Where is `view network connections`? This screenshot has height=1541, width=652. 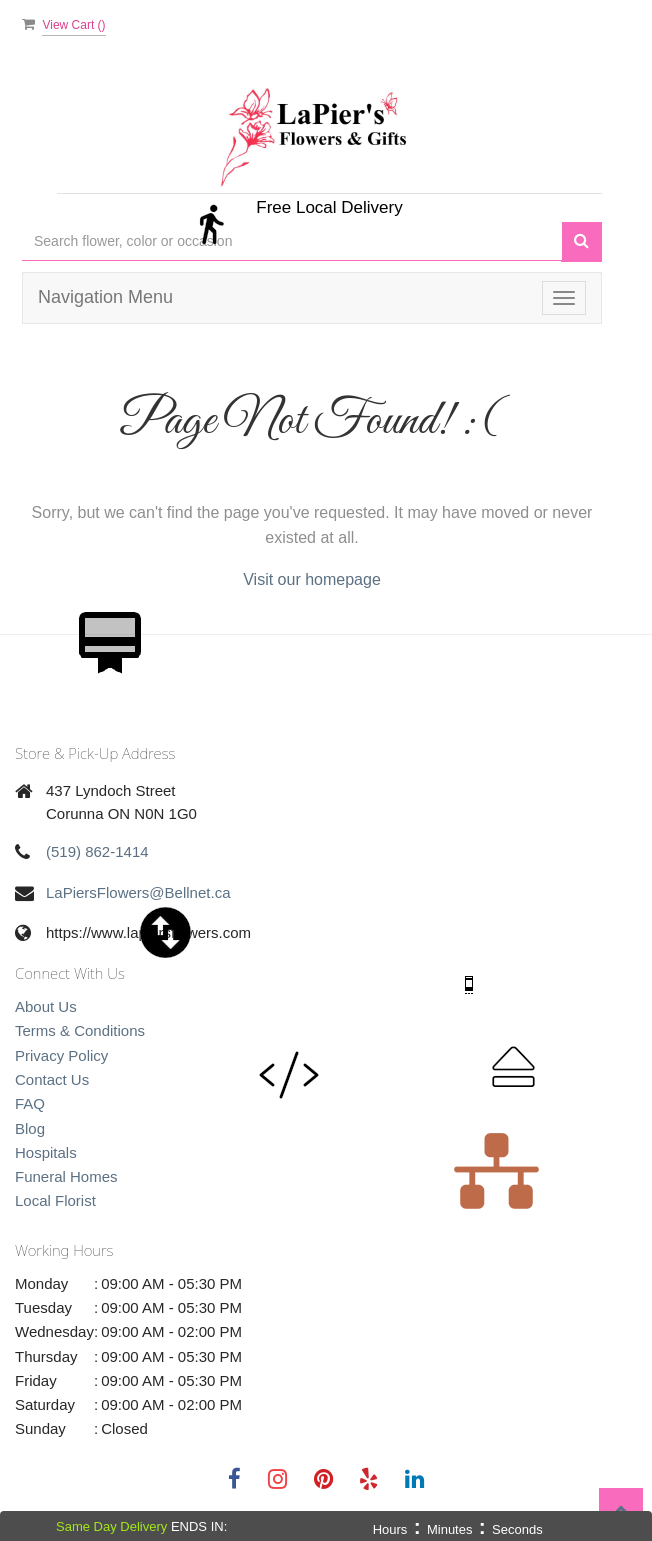
view network connections is located at coordinates (496, 1172).